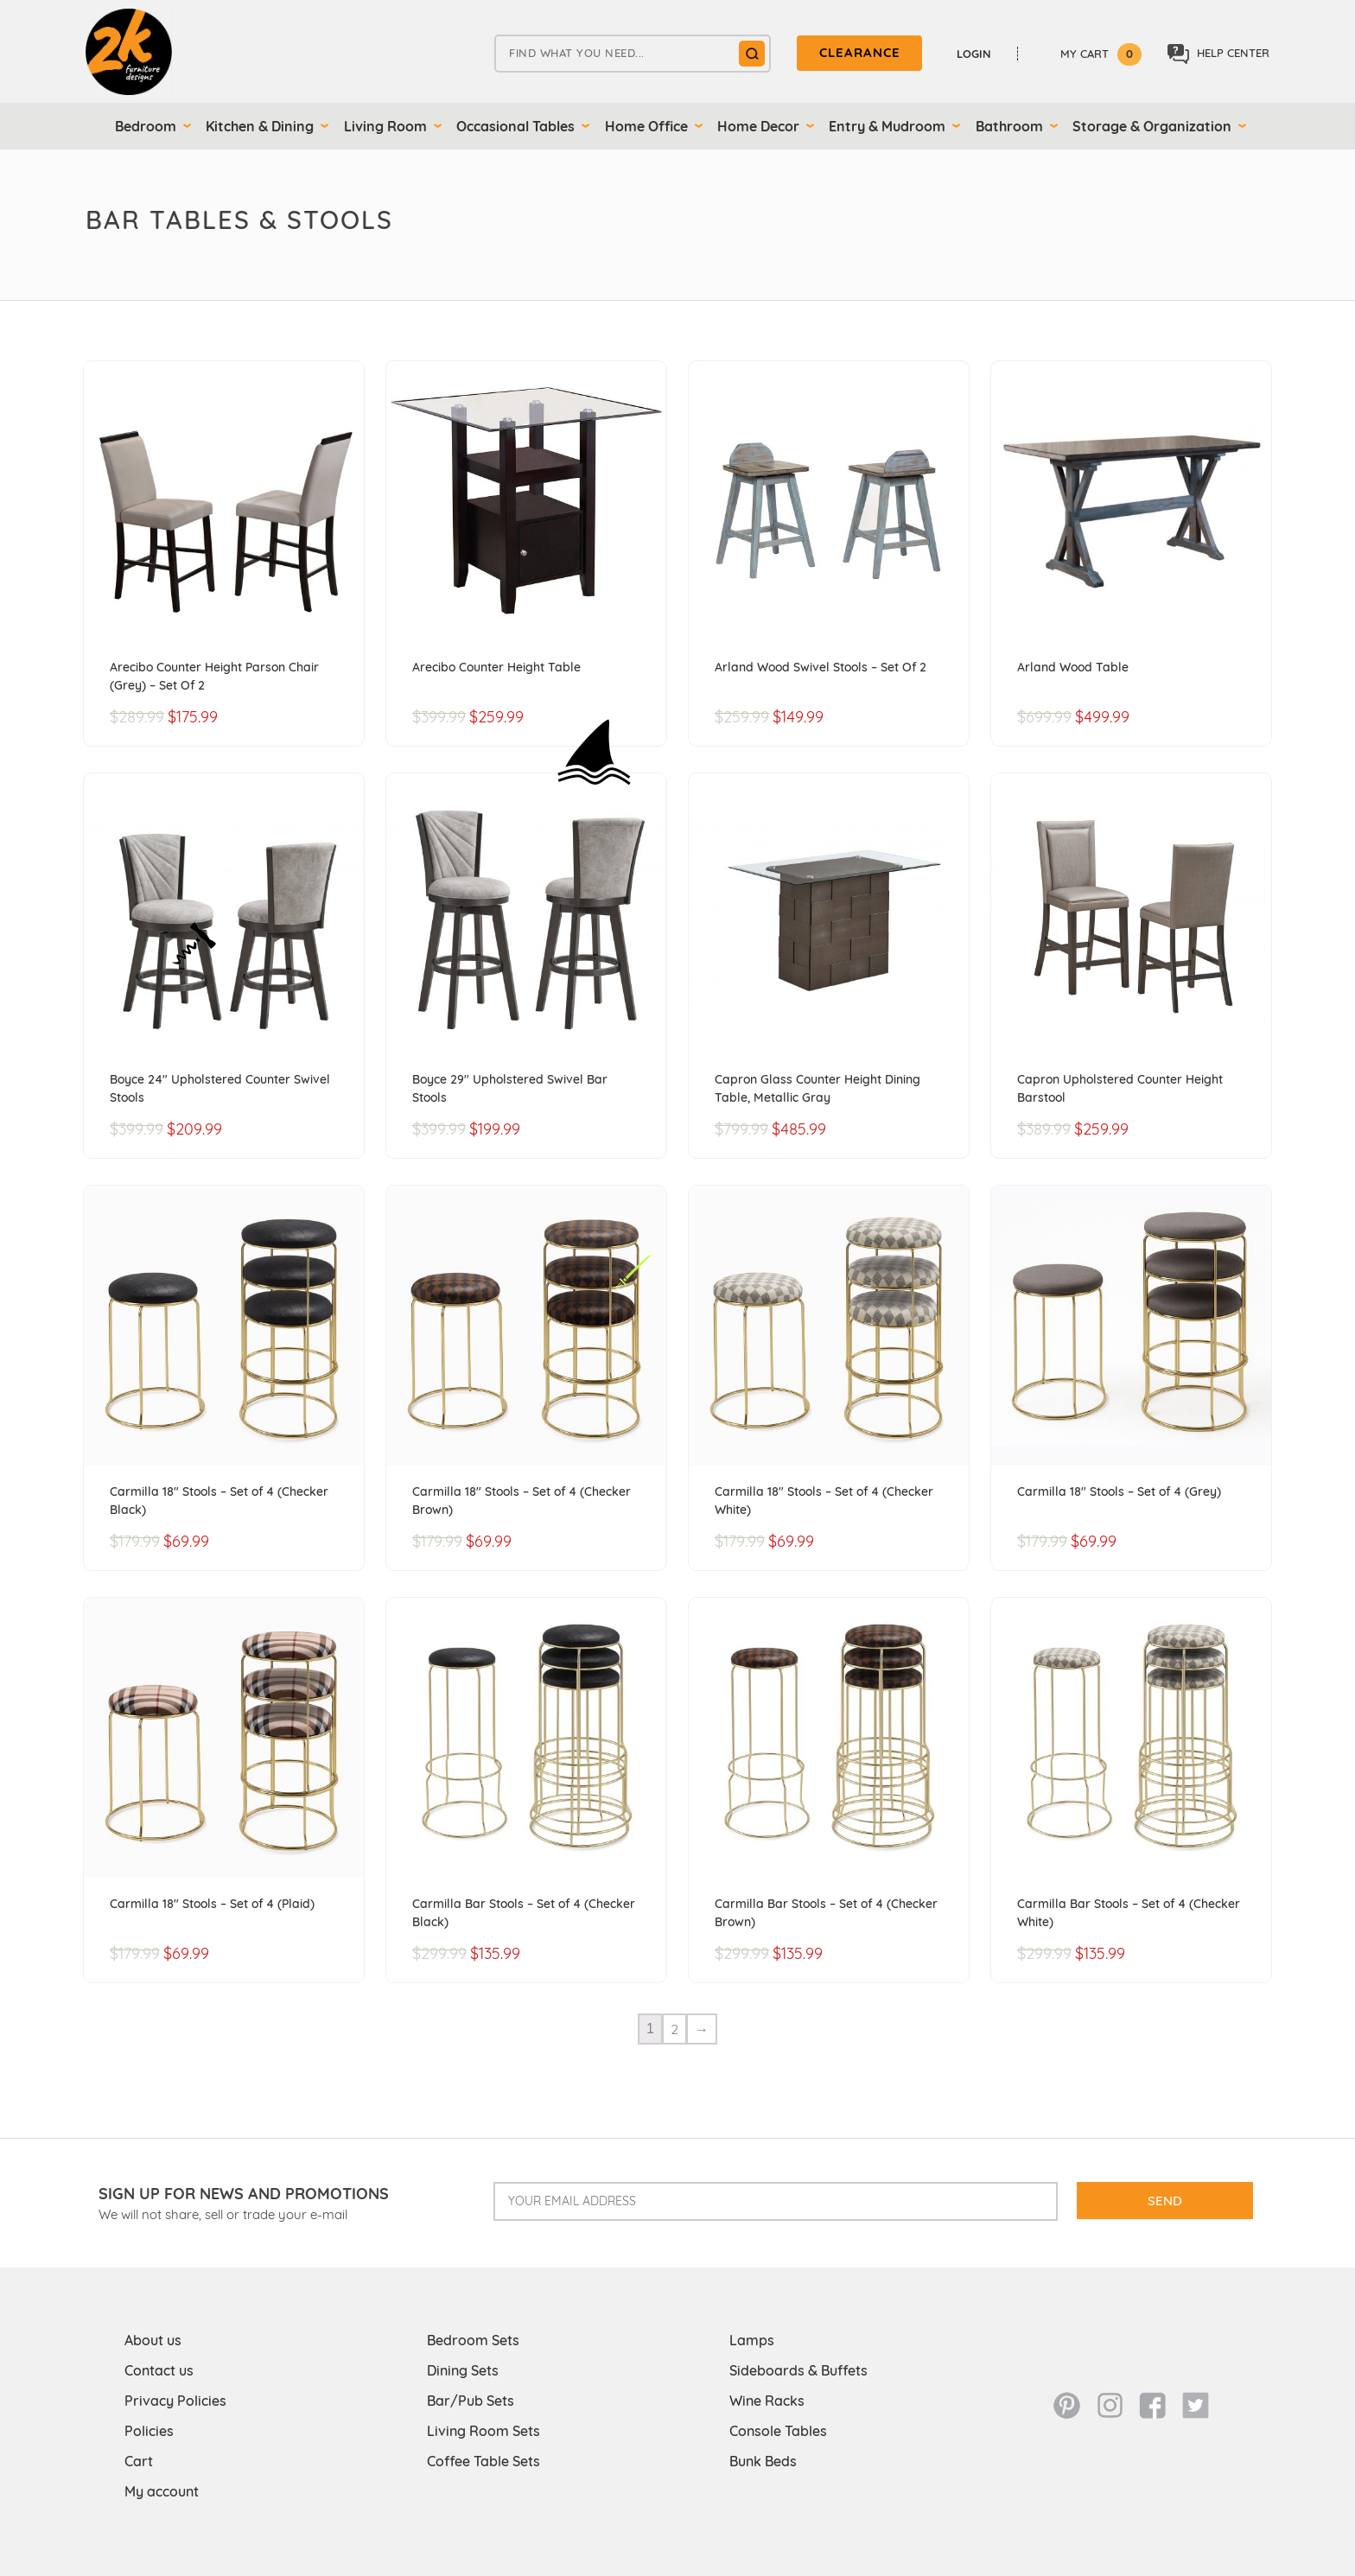 The image size is (1355, 2576). What do you see at coordinates (594, 752) in the screenshot?
I see `indicates shark or dangerous water warning` at bounding box center [594, 752].